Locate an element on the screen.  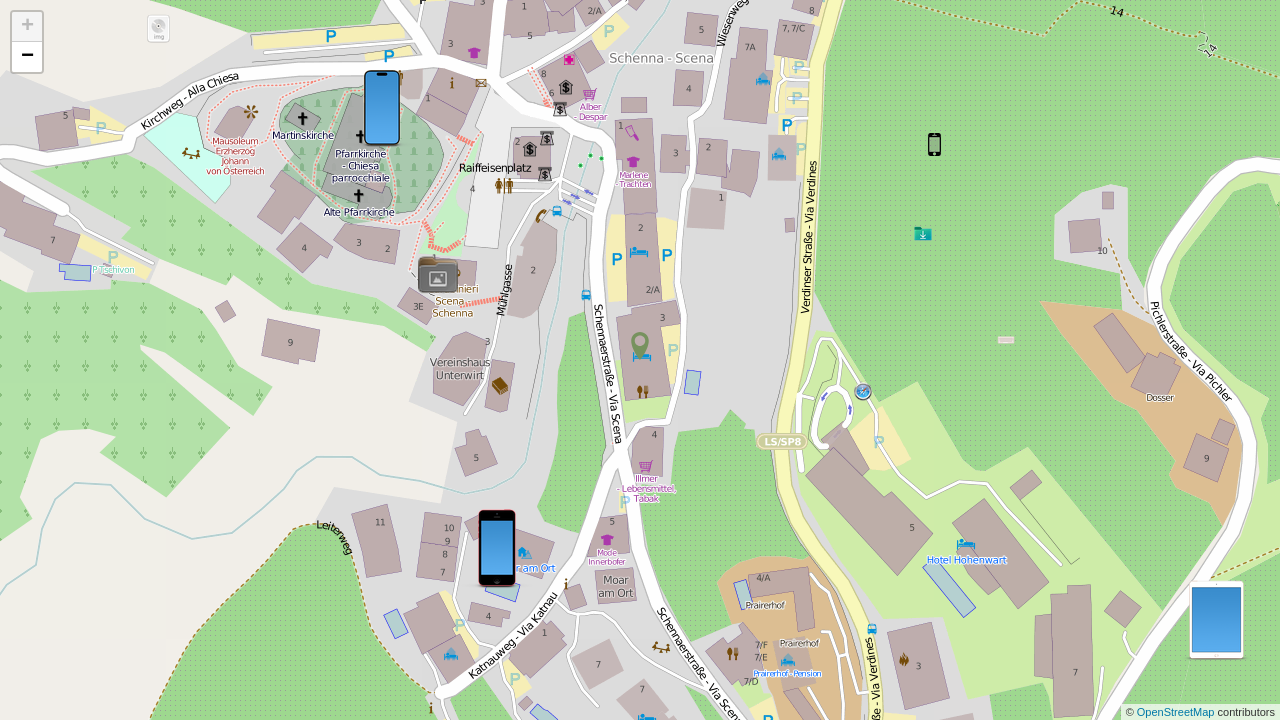
open your pictures folder is located at coordinates (438, 274).